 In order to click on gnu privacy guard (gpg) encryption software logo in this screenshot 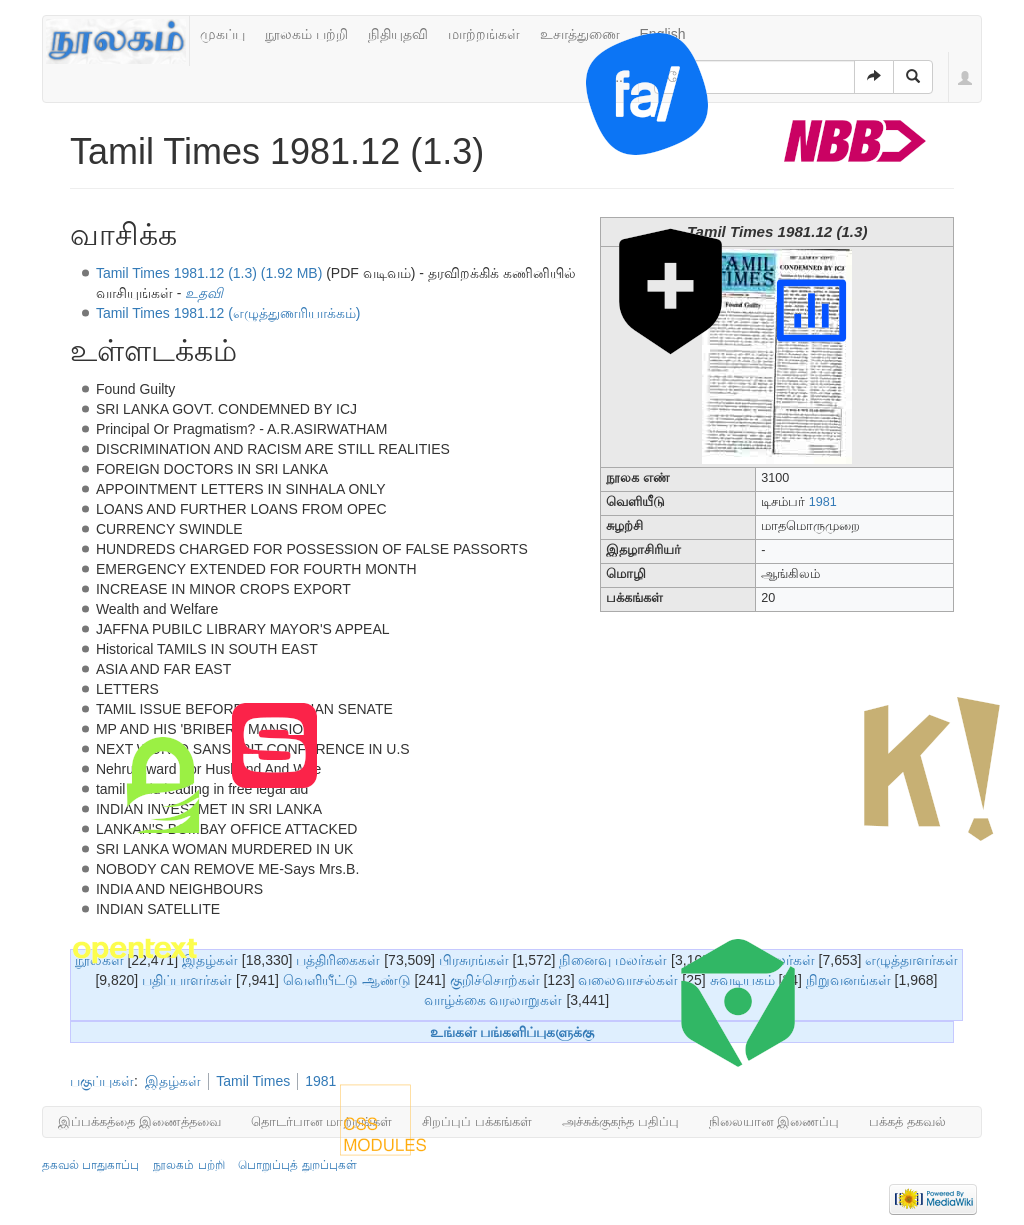, I will do `click(163, 785)`.